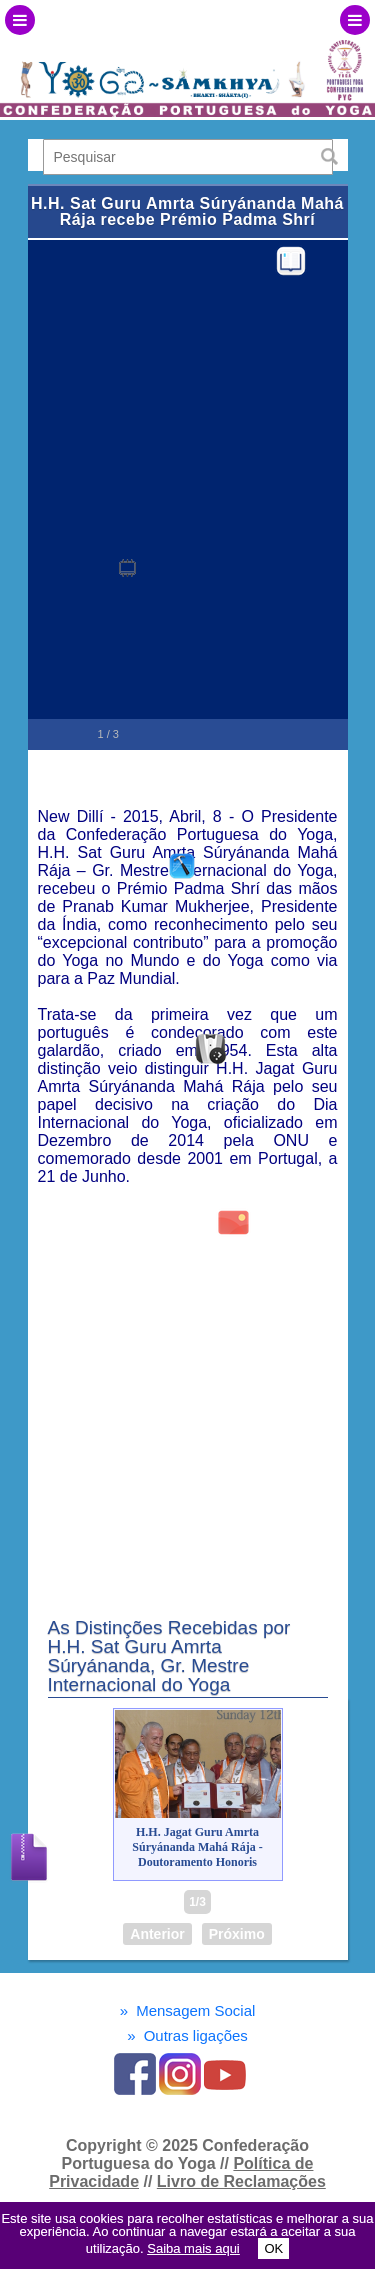 This screenshot has height=2269, width=375. What do you see at coordinates (29, 1858) in the screenshot?
I see `a compressed bzip archive file` at bounding box center [29, 1858].